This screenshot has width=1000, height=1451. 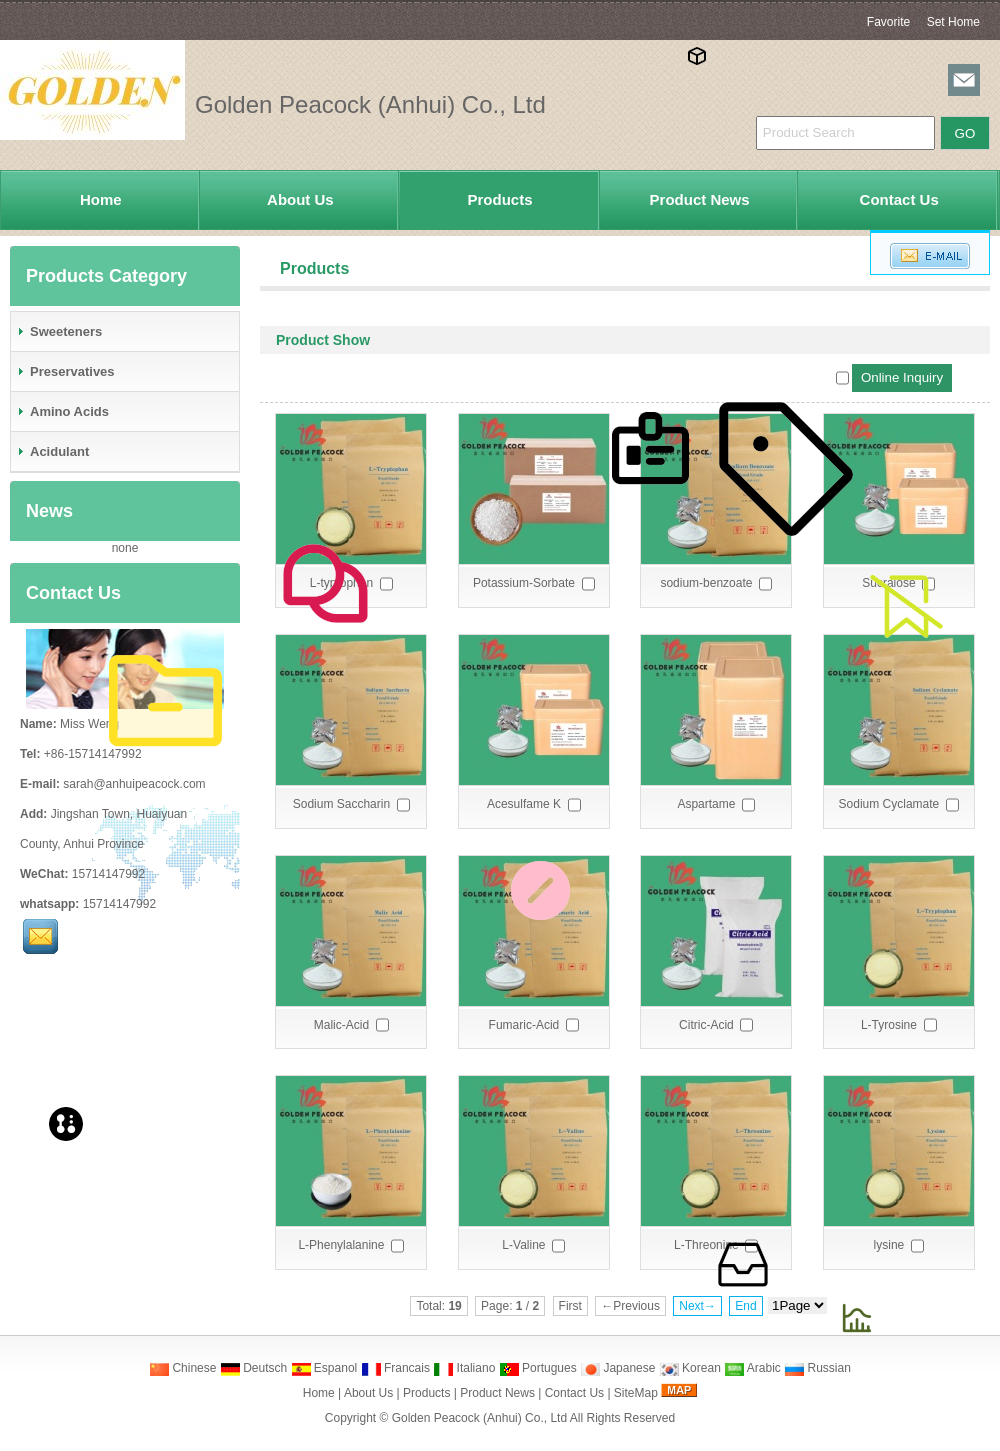 I want to click on view your profile or identification, so click(x=650, y=450).